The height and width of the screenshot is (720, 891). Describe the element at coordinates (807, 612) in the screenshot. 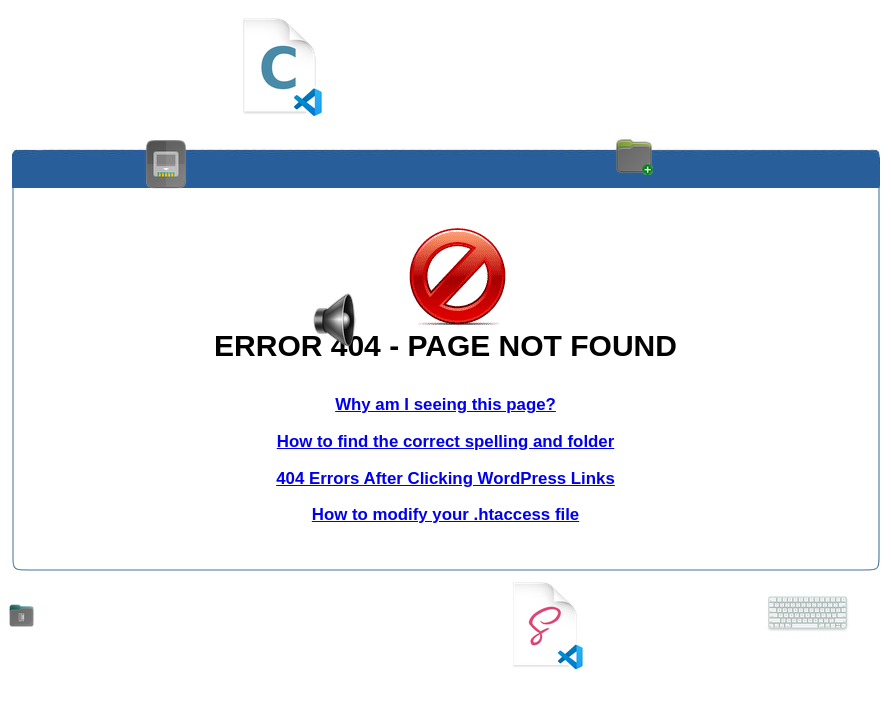

I see `connect to a wireless bluetooth keyboard` at that location.